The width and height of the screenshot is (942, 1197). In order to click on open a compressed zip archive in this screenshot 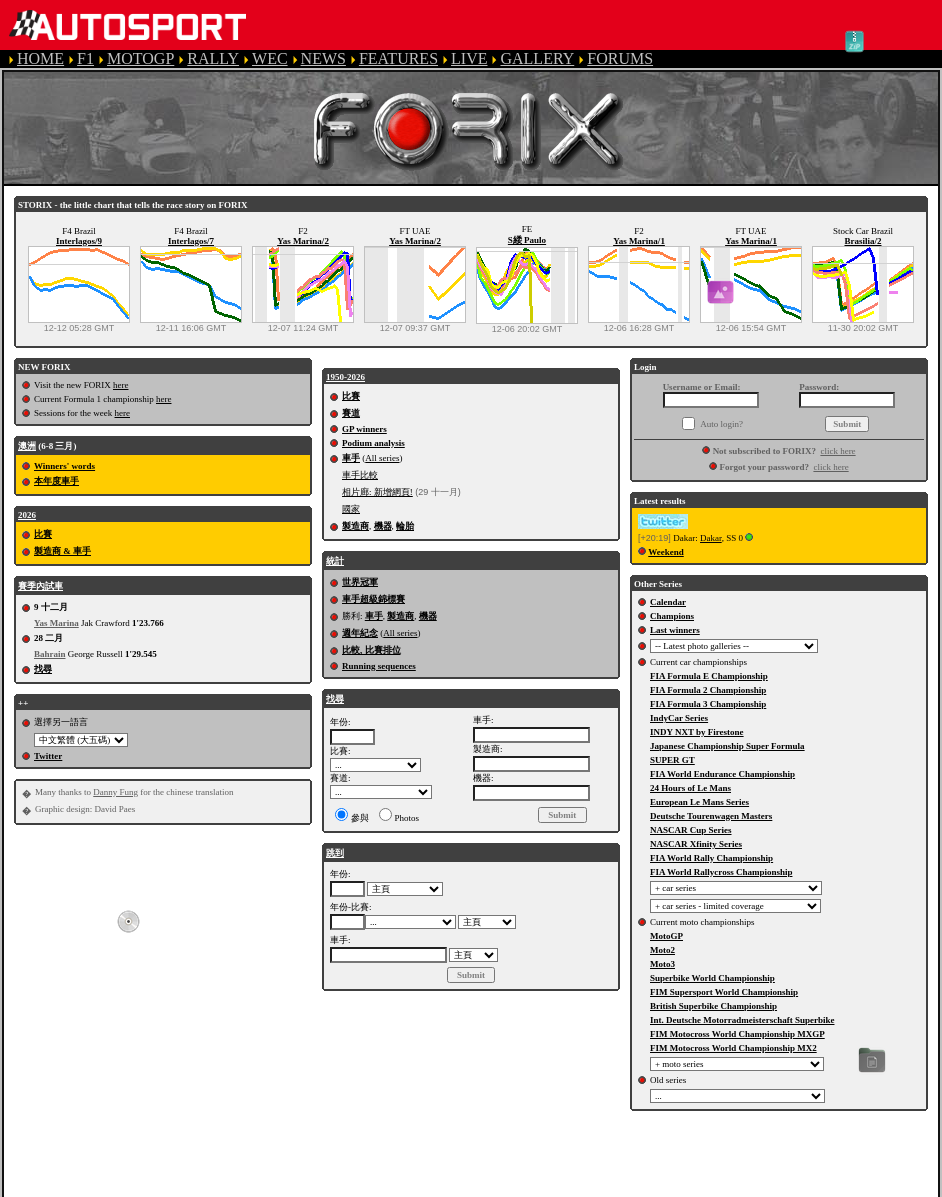, I will do `click(854, 41)`.